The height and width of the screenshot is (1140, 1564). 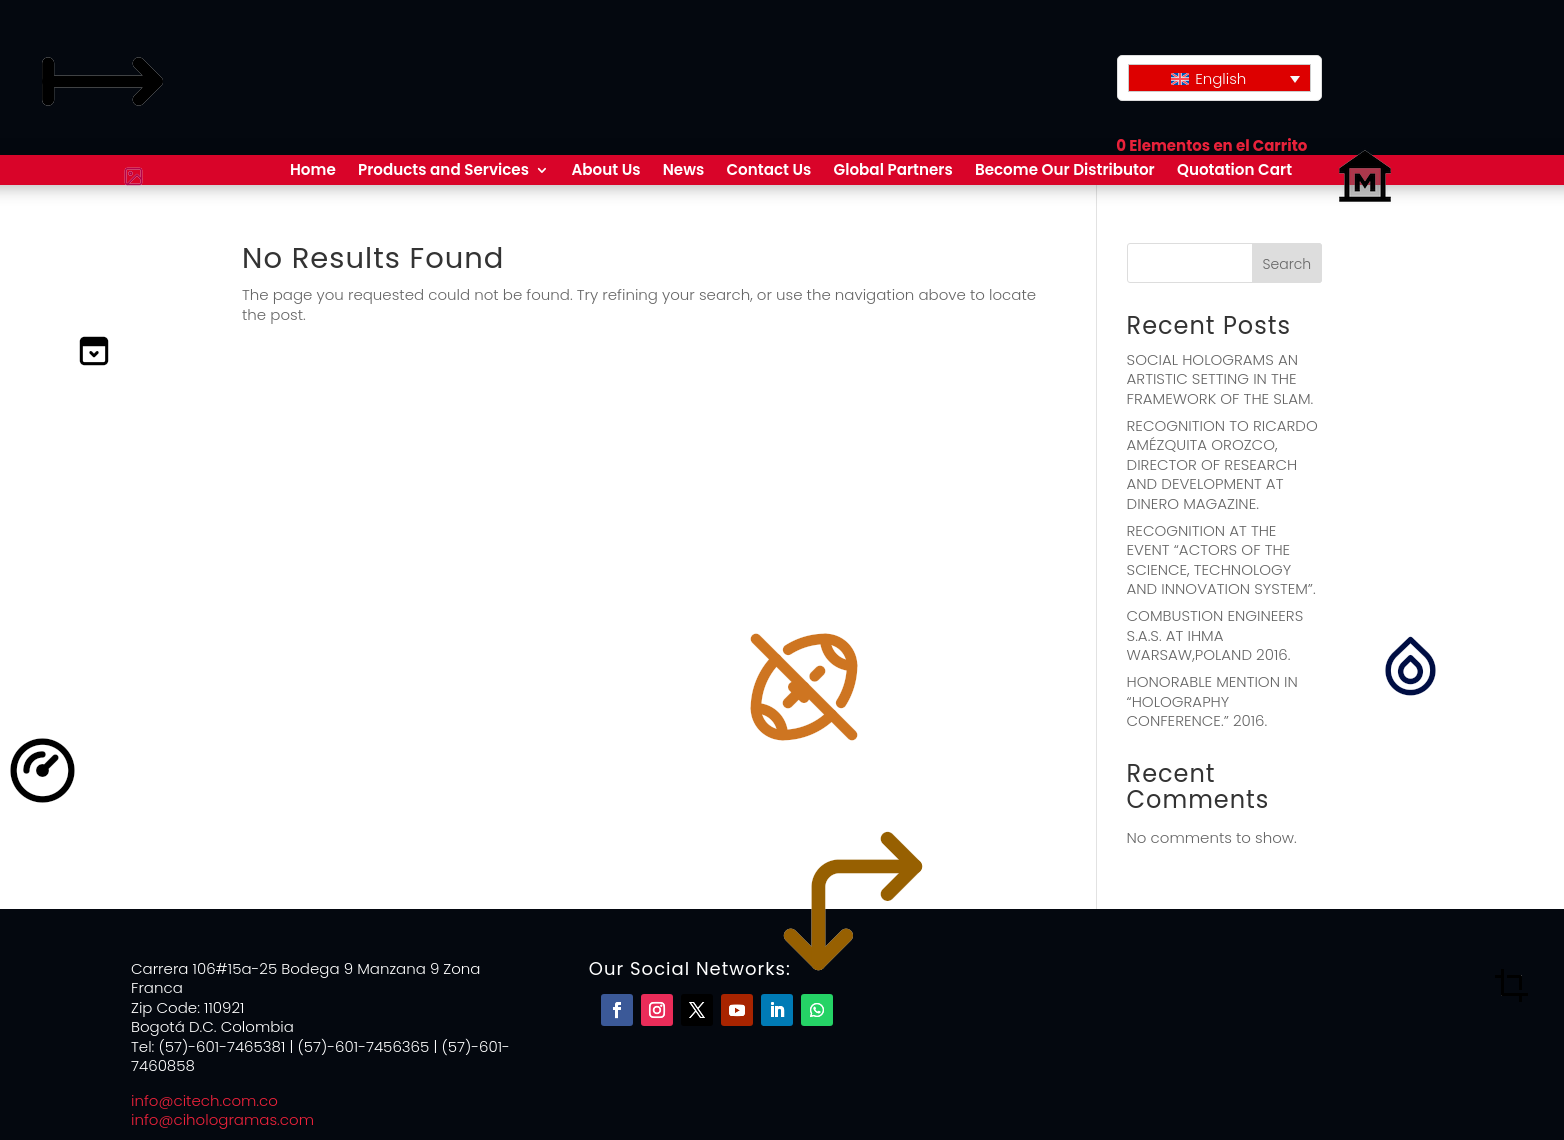 What do you see at coordinates (1511, 985) in the screenshot?
I see `crop an image` at bounding box center [1511, 985].